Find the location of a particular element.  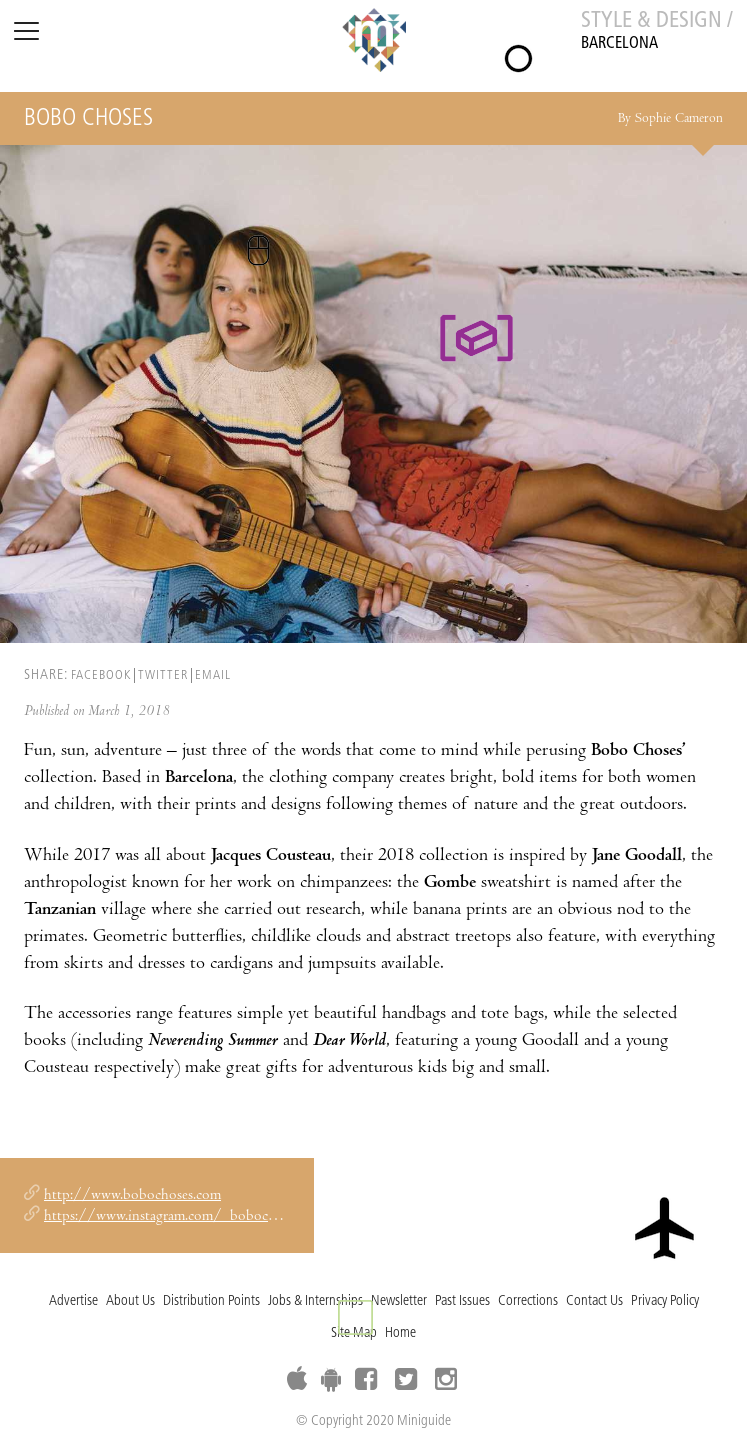

view variable symbol in code editor is located at coordinates (476, 335).